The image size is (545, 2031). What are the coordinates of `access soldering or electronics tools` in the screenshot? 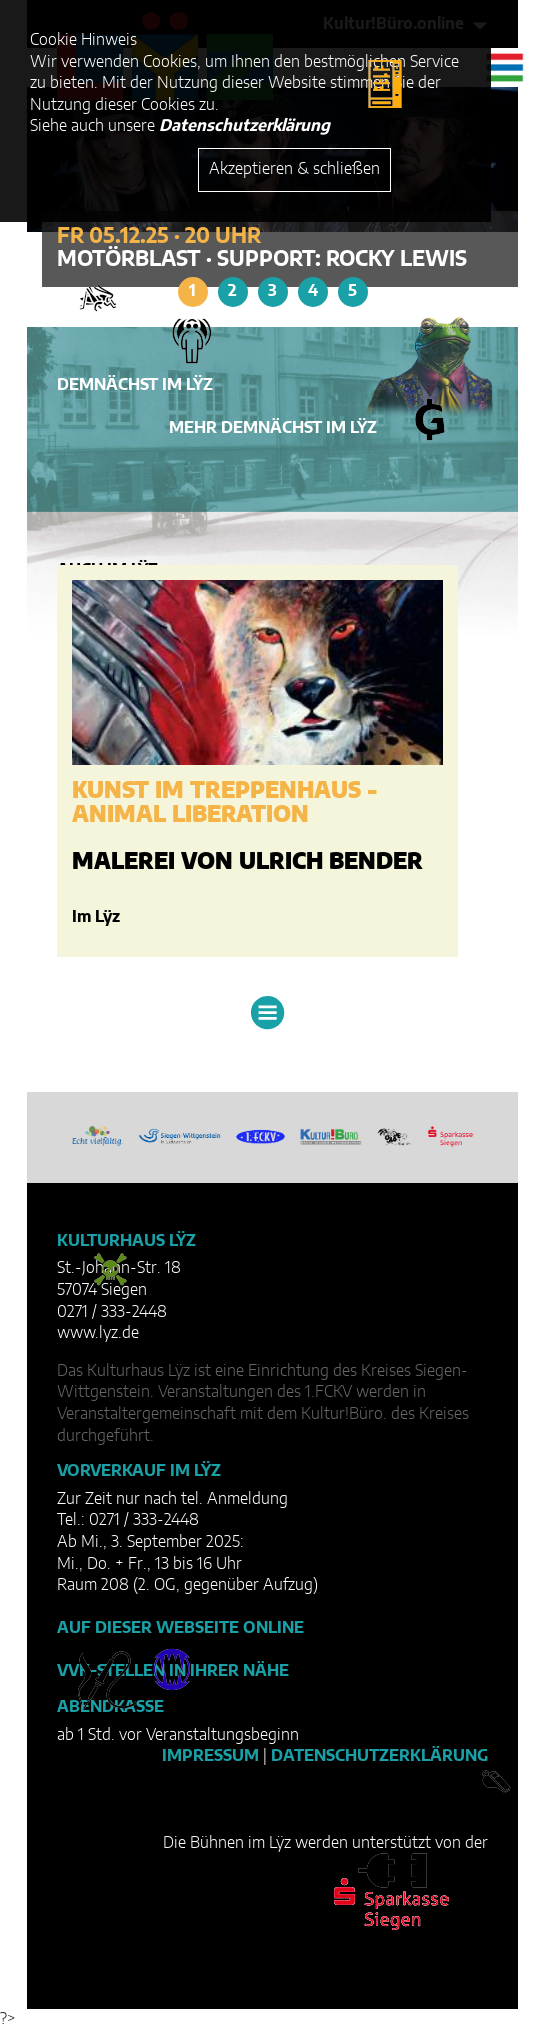 It's located at (106, 1681).